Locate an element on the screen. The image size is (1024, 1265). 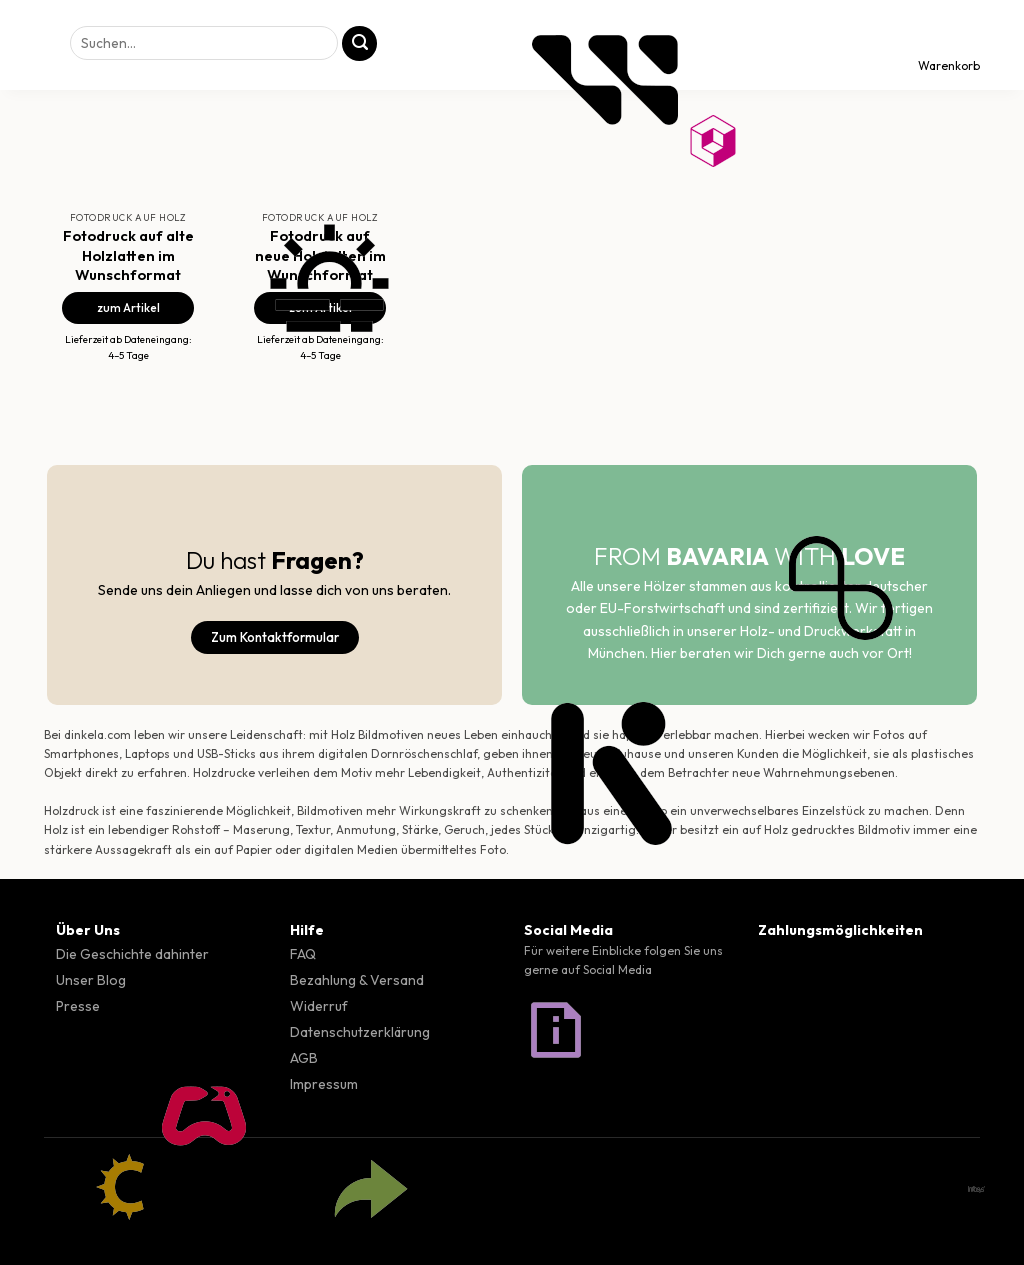
view file details or properties is located at coordinates (556, 1030).